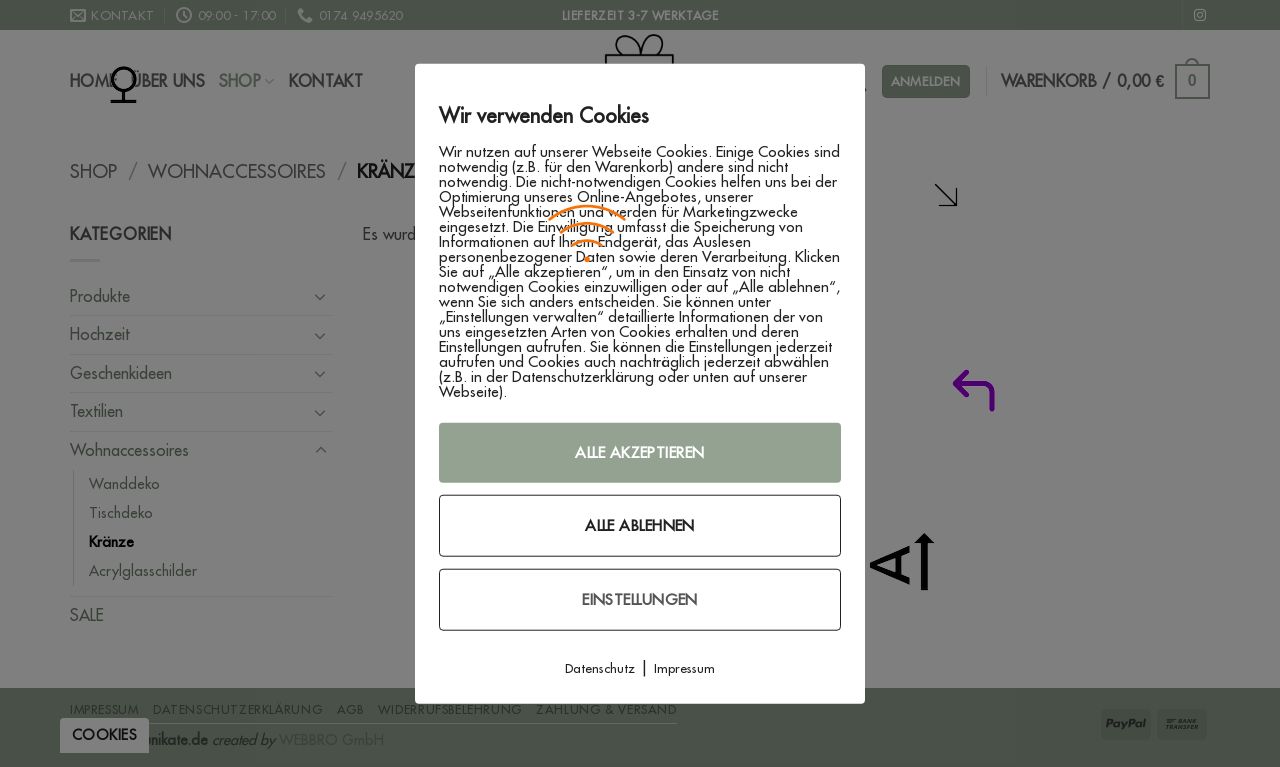  I want to click on navigate to the next item diagonally, so click(946, 195).